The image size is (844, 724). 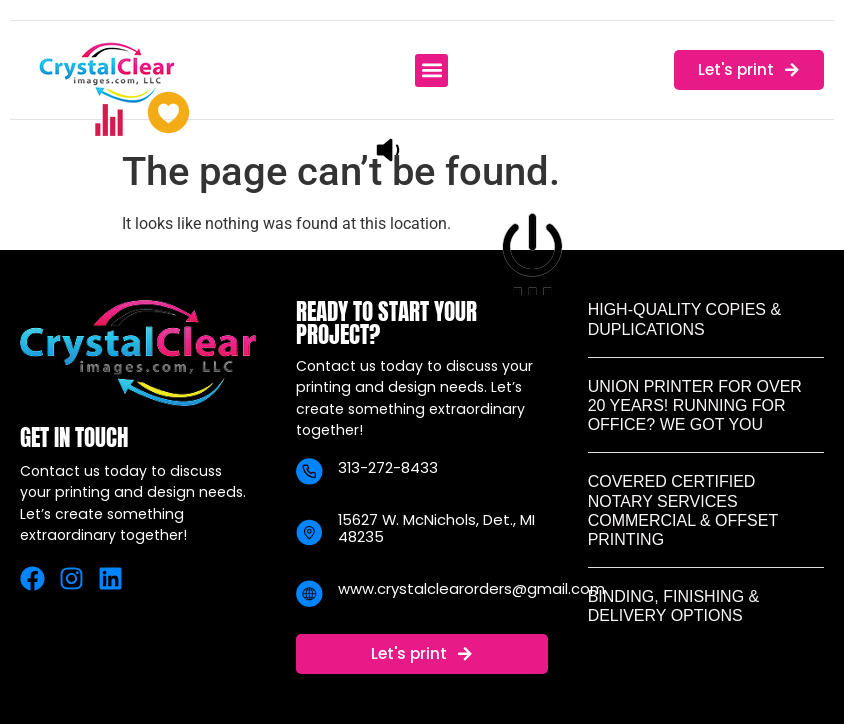 I want to click on view statistics and analytics, so click(x=109, y=120).